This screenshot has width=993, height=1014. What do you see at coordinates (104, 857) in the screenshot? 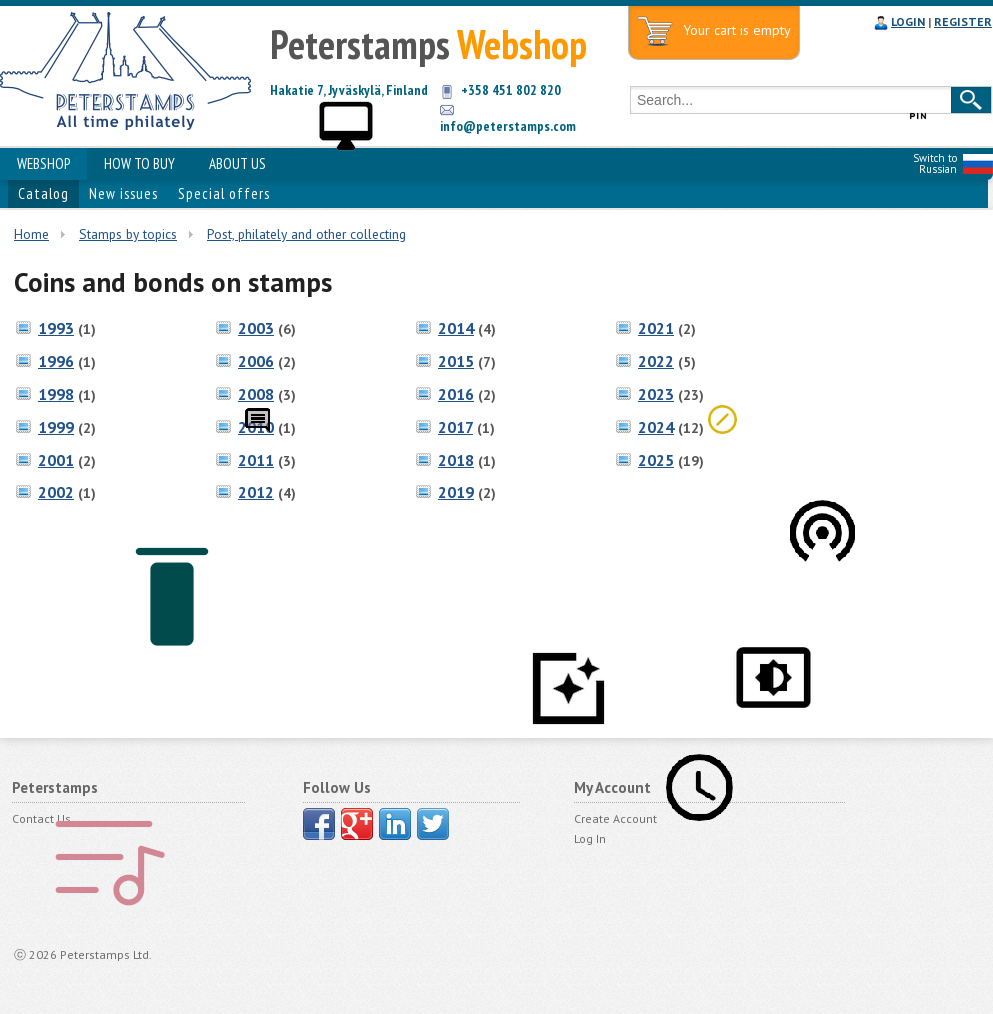
I see `view your playlist` at bounding box center [104, 857].